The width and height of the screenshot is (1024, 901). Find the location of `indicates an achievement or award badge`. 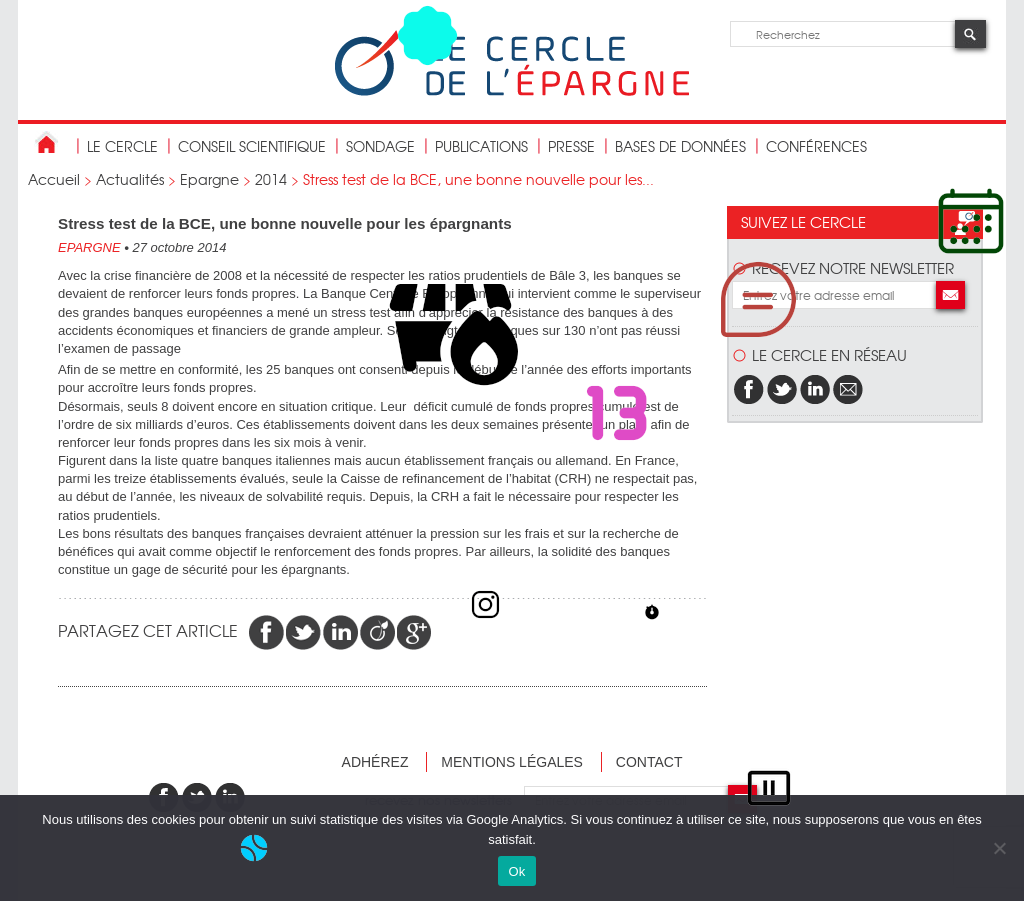

indicates an achievement or award badge is located at coordinates (427, 35).